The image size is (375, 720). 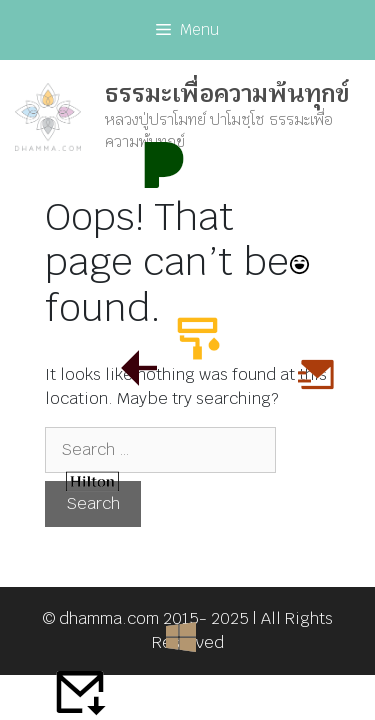 What do you see at coordinates (139, 368) in the screenshot?
I see `go back to the previous screen` at bounding box center [139, 368].